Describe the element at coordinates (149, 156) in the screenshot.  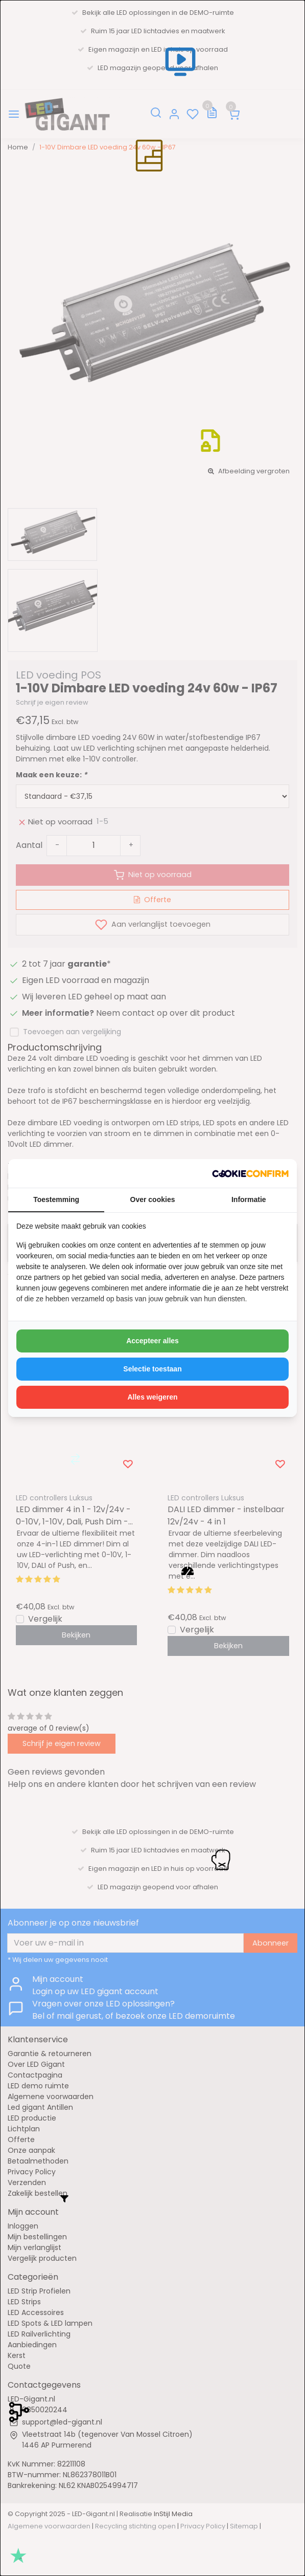
I see `indicates stairs or stairway access` at that location.